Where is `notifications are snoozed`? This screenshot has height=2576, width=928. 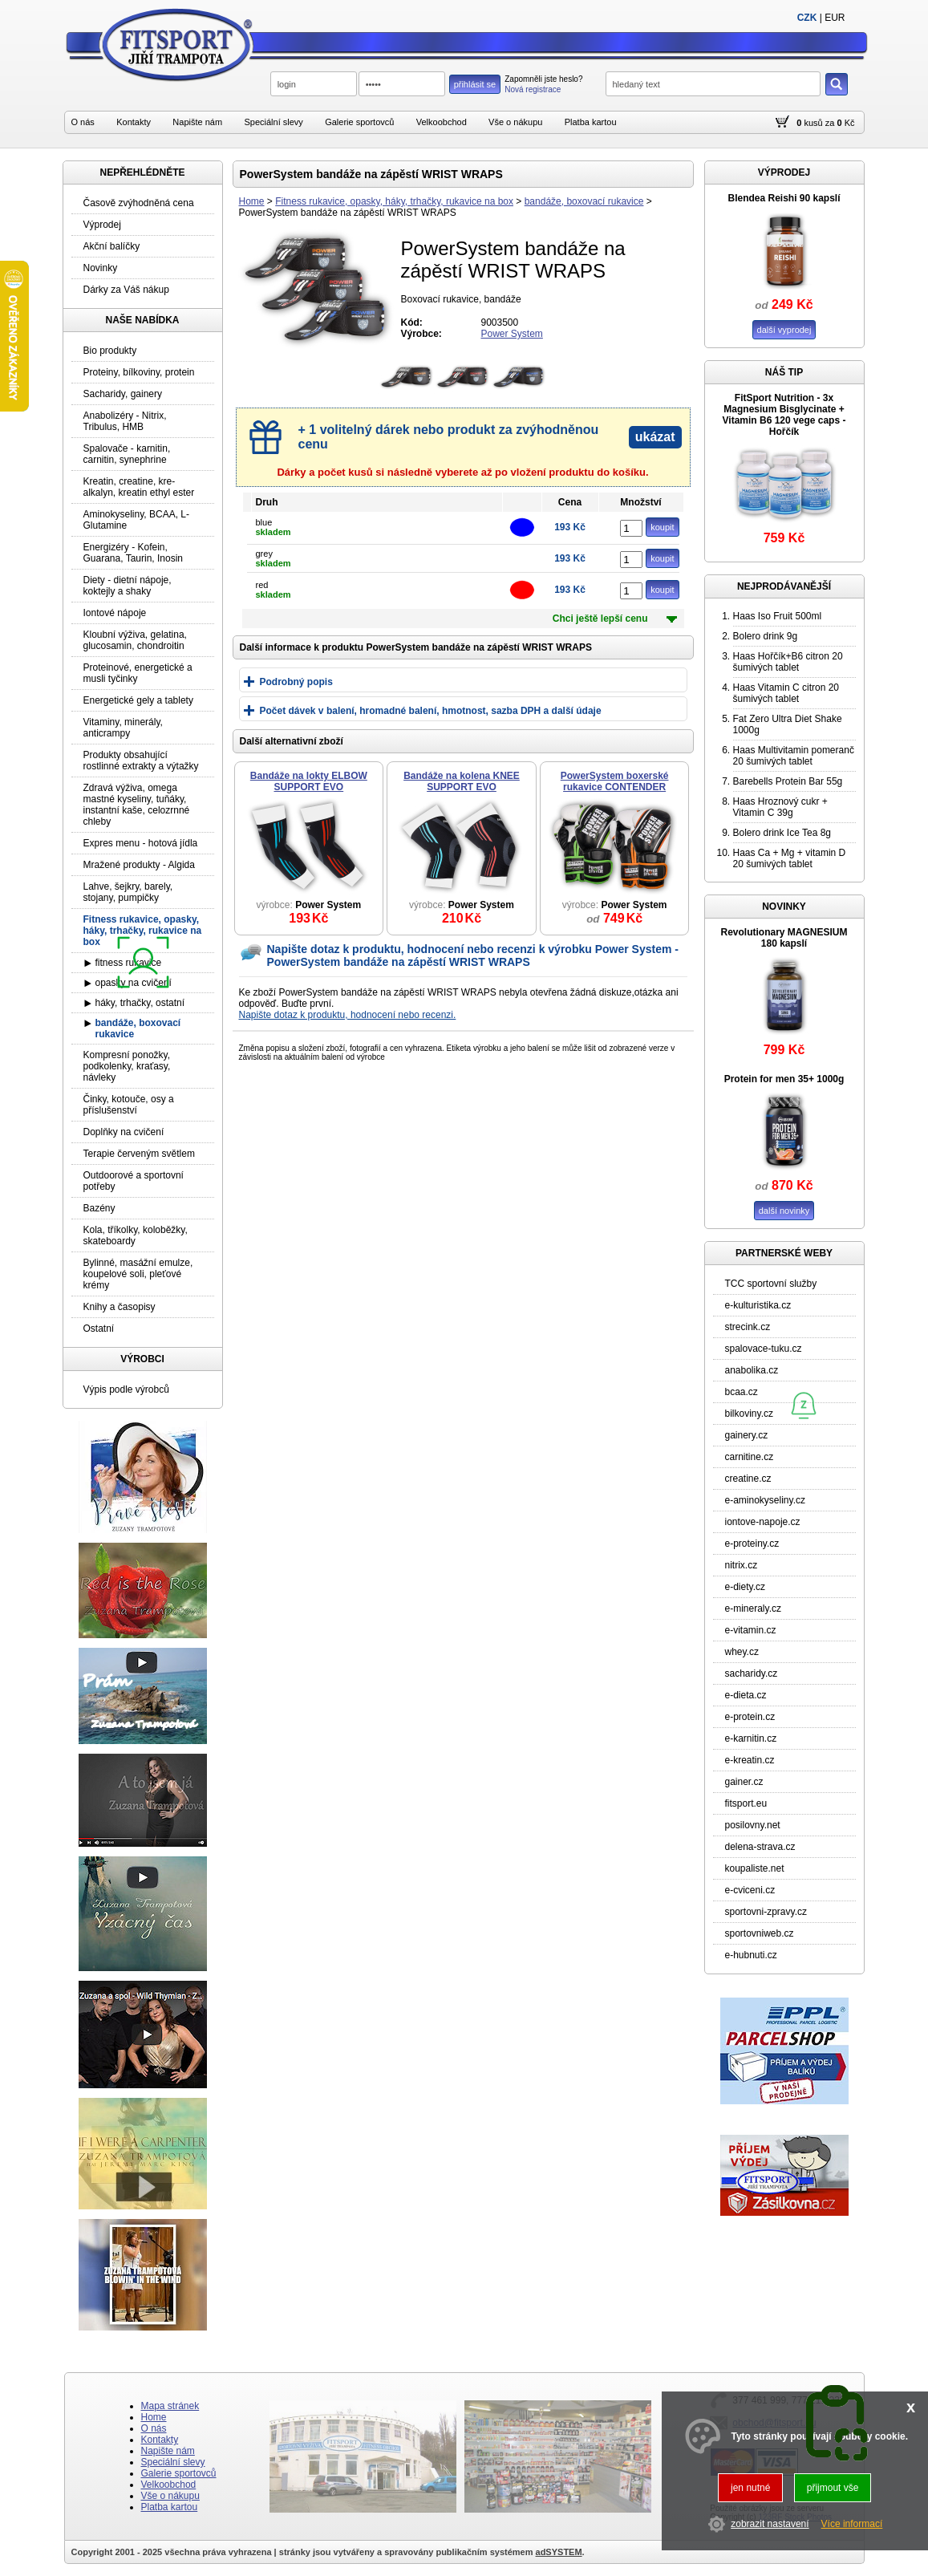
notifications are snoozed is located at coordinates (804, 1406).